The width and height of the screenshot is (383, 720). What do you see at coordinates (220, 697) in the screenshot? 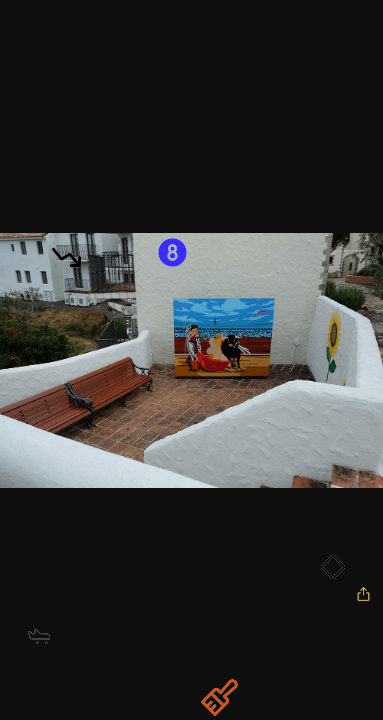
I see `access painting or drawing tools` at bounding box center [220, 697].